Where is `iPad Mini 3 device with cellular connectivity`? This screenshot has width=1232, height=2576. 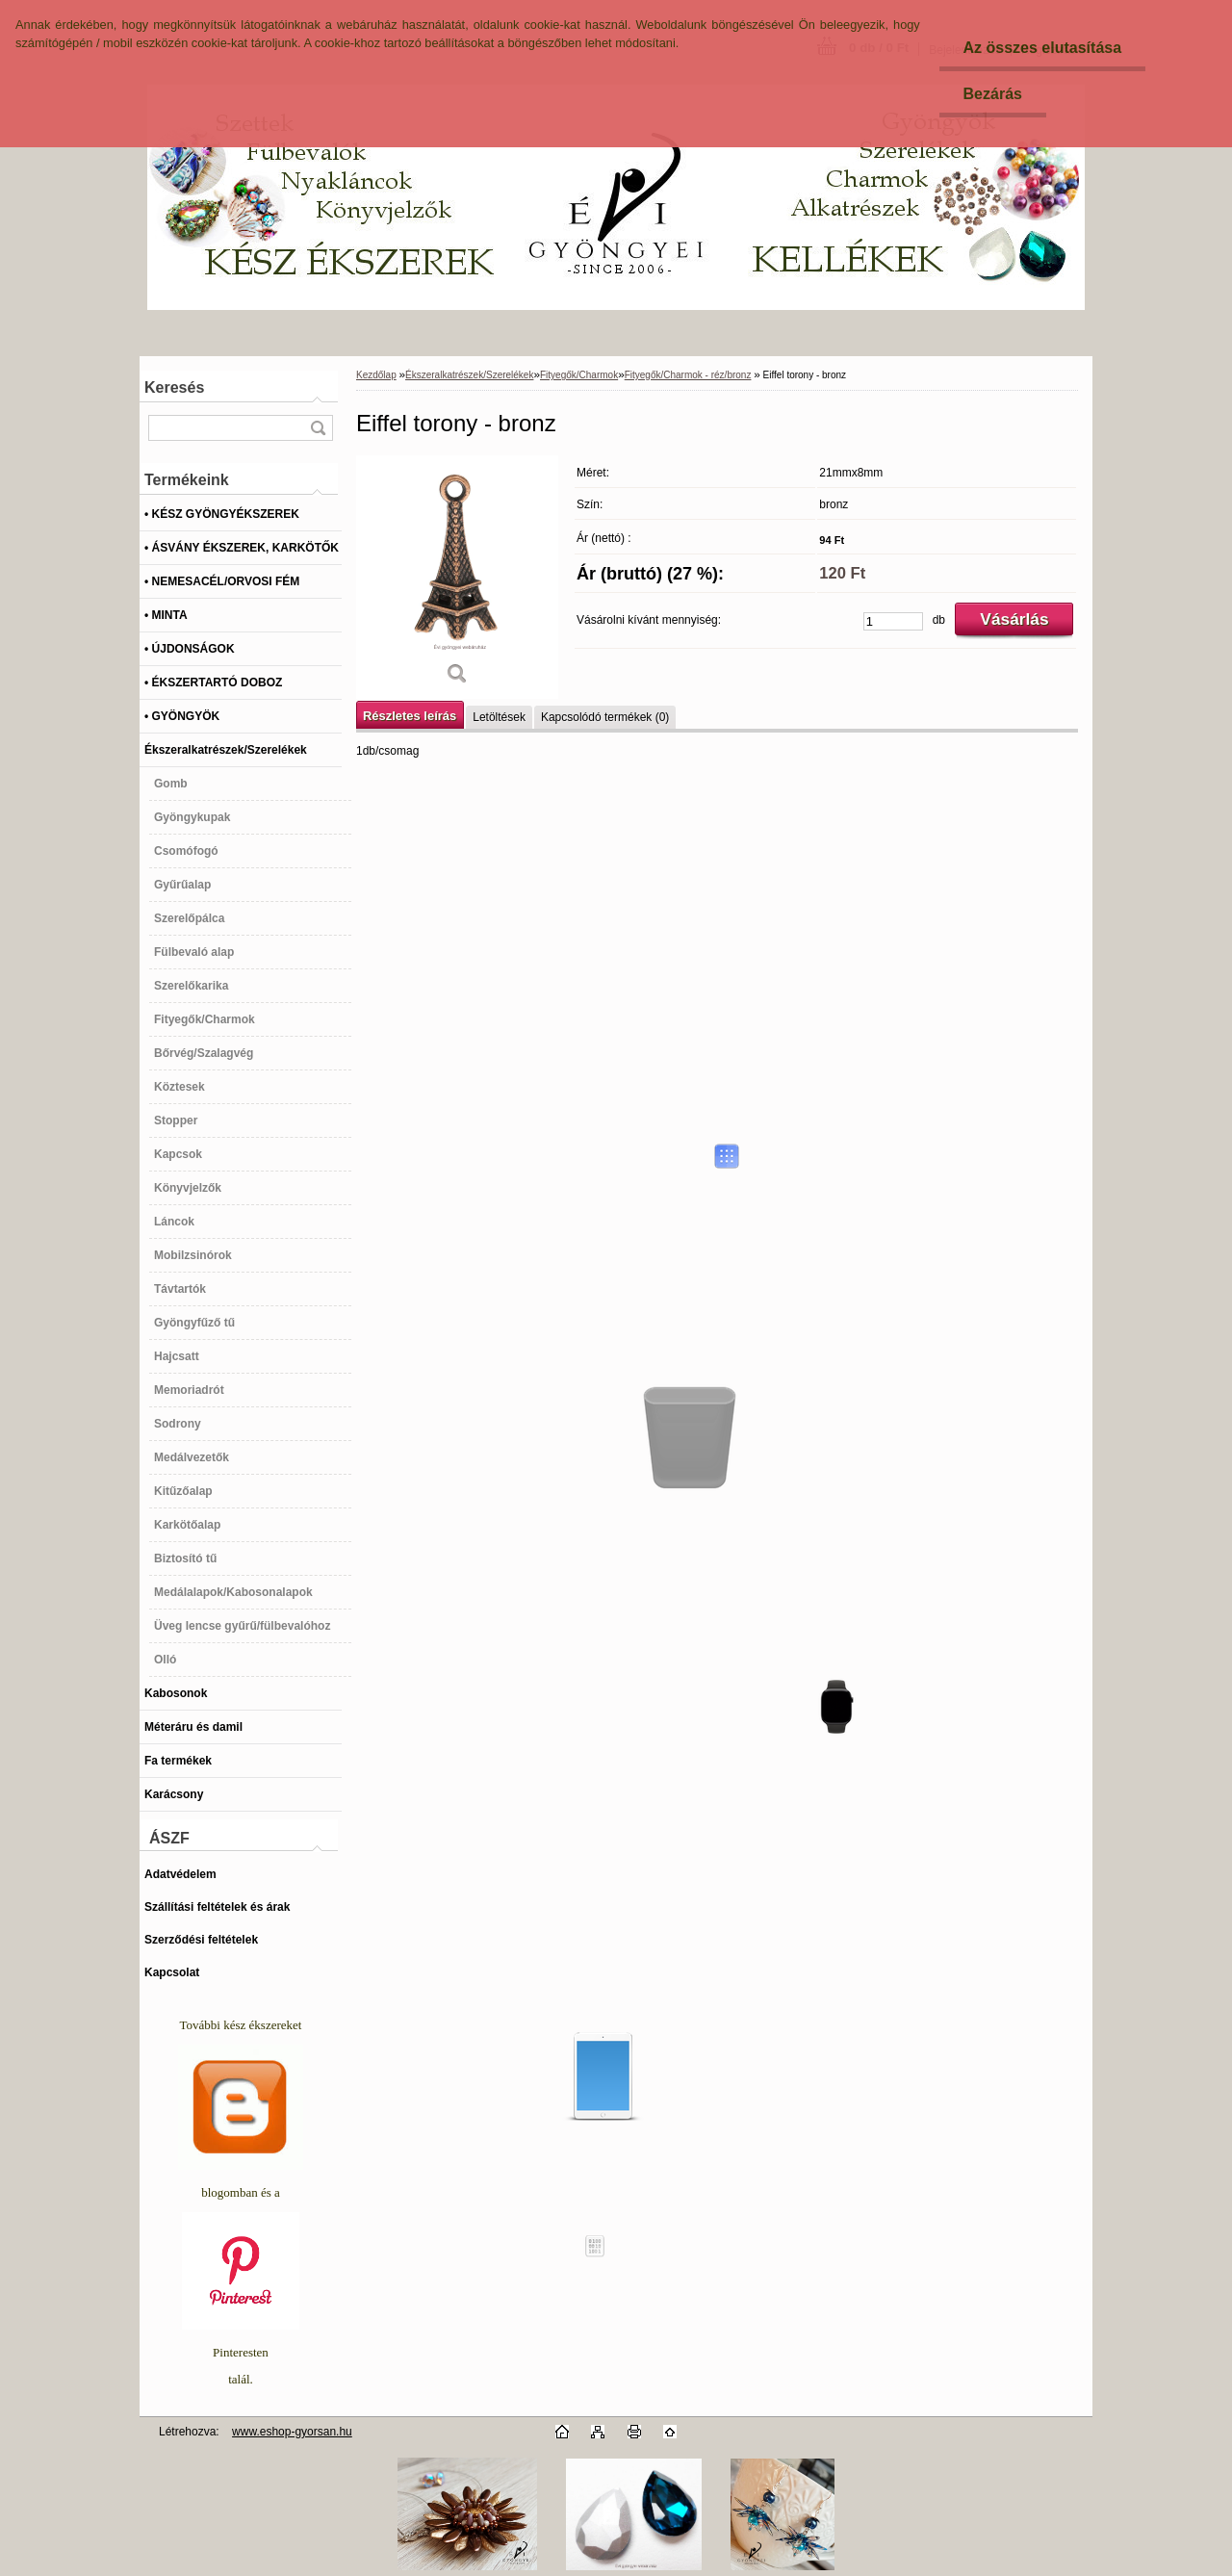
iPad Mini 3 device with cellular connectivity is located at coordinates (603, 2068).